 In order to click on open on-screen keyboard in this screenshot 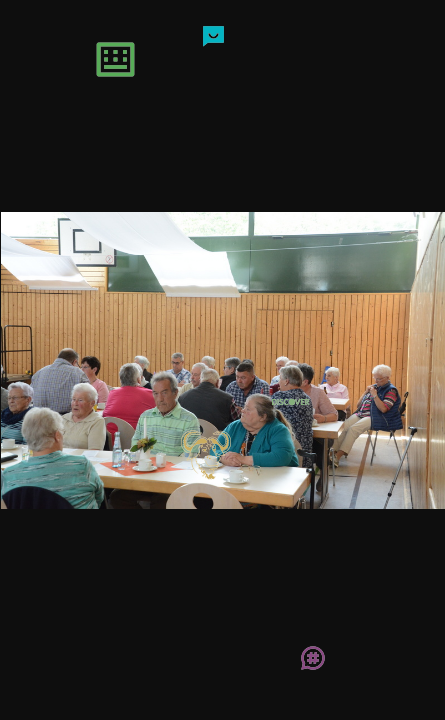, I will do `click(115, 59)`.